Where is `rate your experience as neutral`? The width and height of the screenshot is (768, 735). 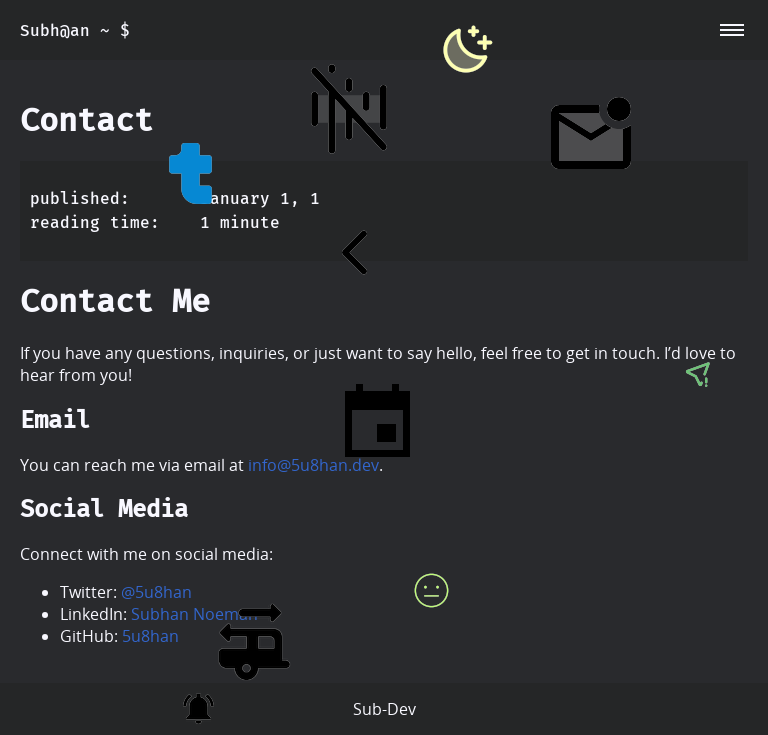 rate your experience as neutral is located at coordinates (431, 590).